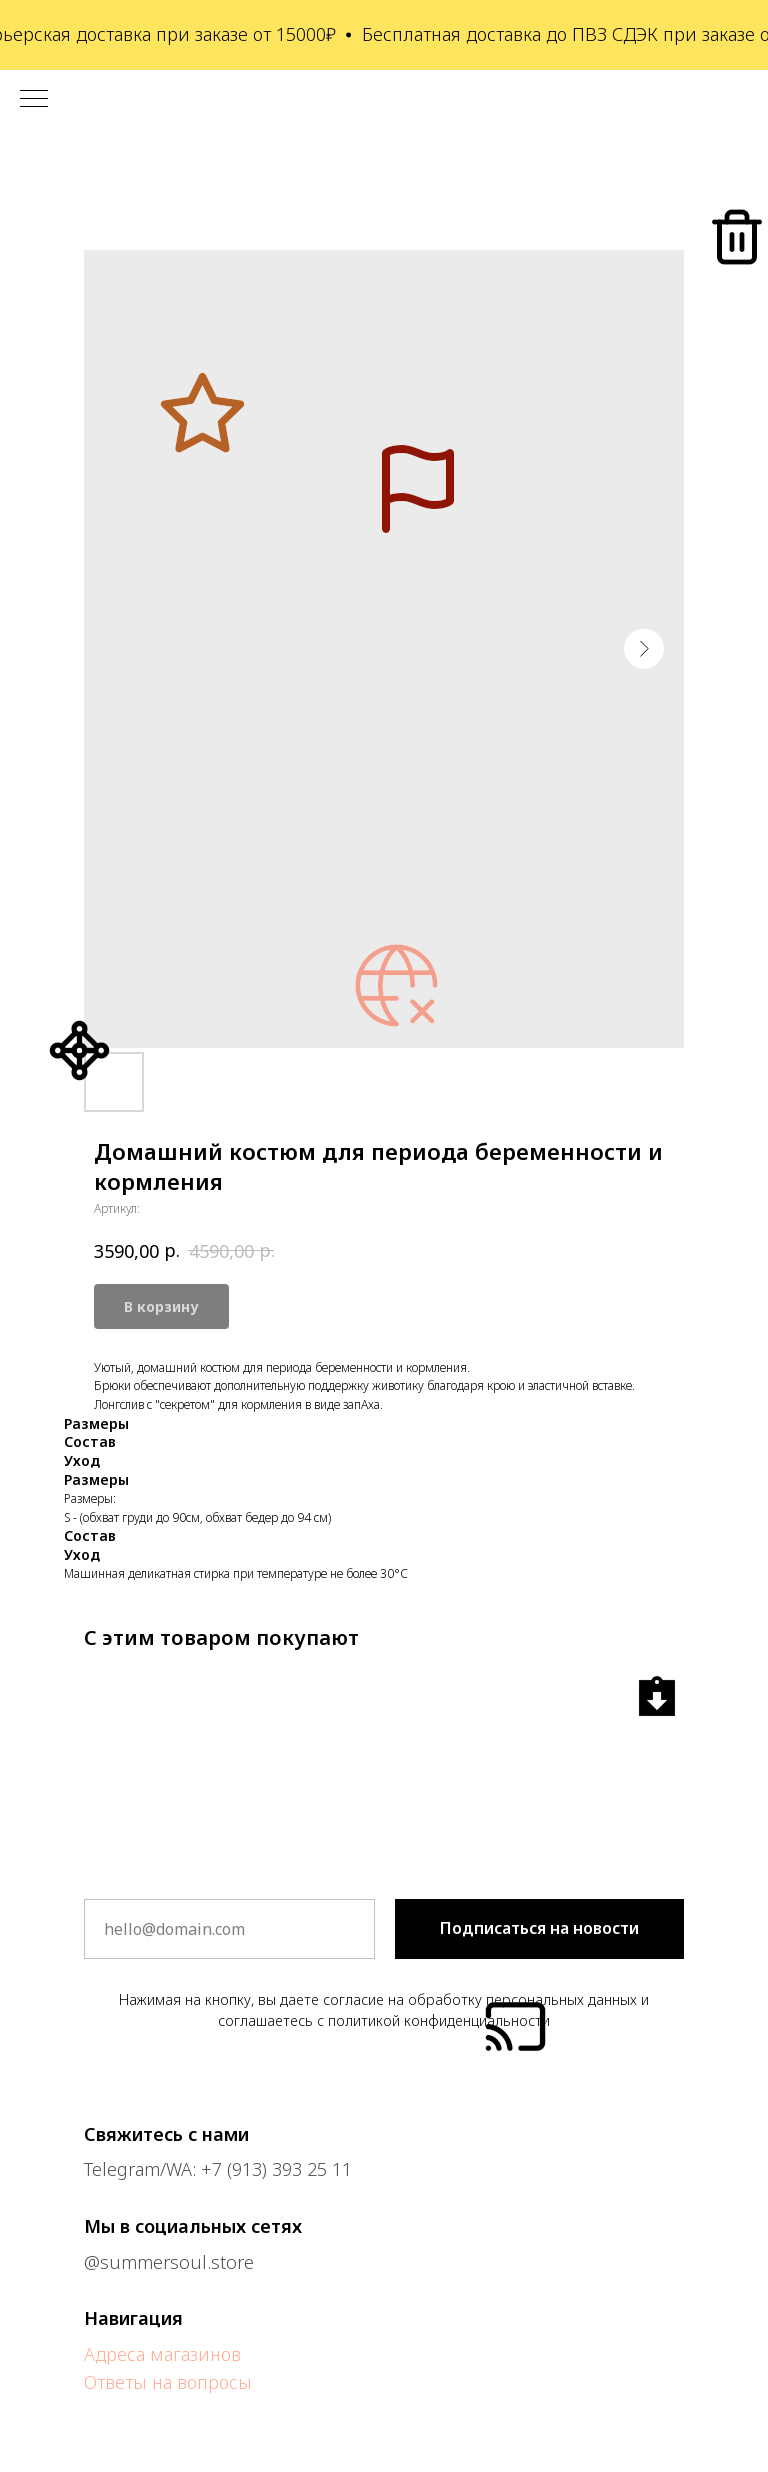 This screenshot has height=2472, width=768. I want to click on download or receive an assignment, so click(657, 1698).